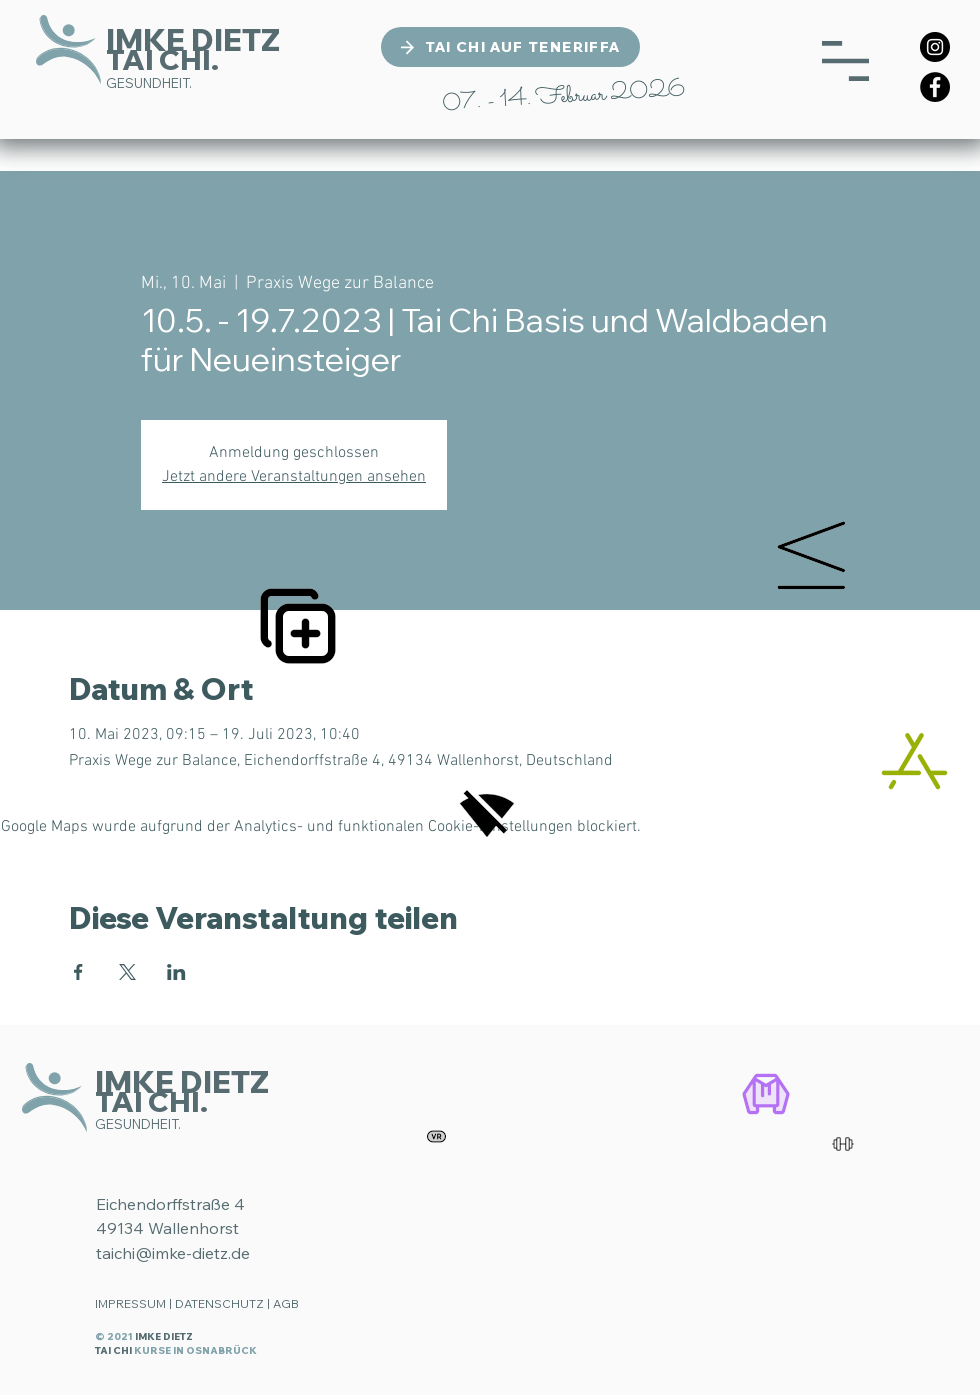 This screenshot has width=980, height=1395. What do you see at coordinates (298, 626) in the screenshot?
I see `duplicate and add new item` at bounding box center [298, 626].